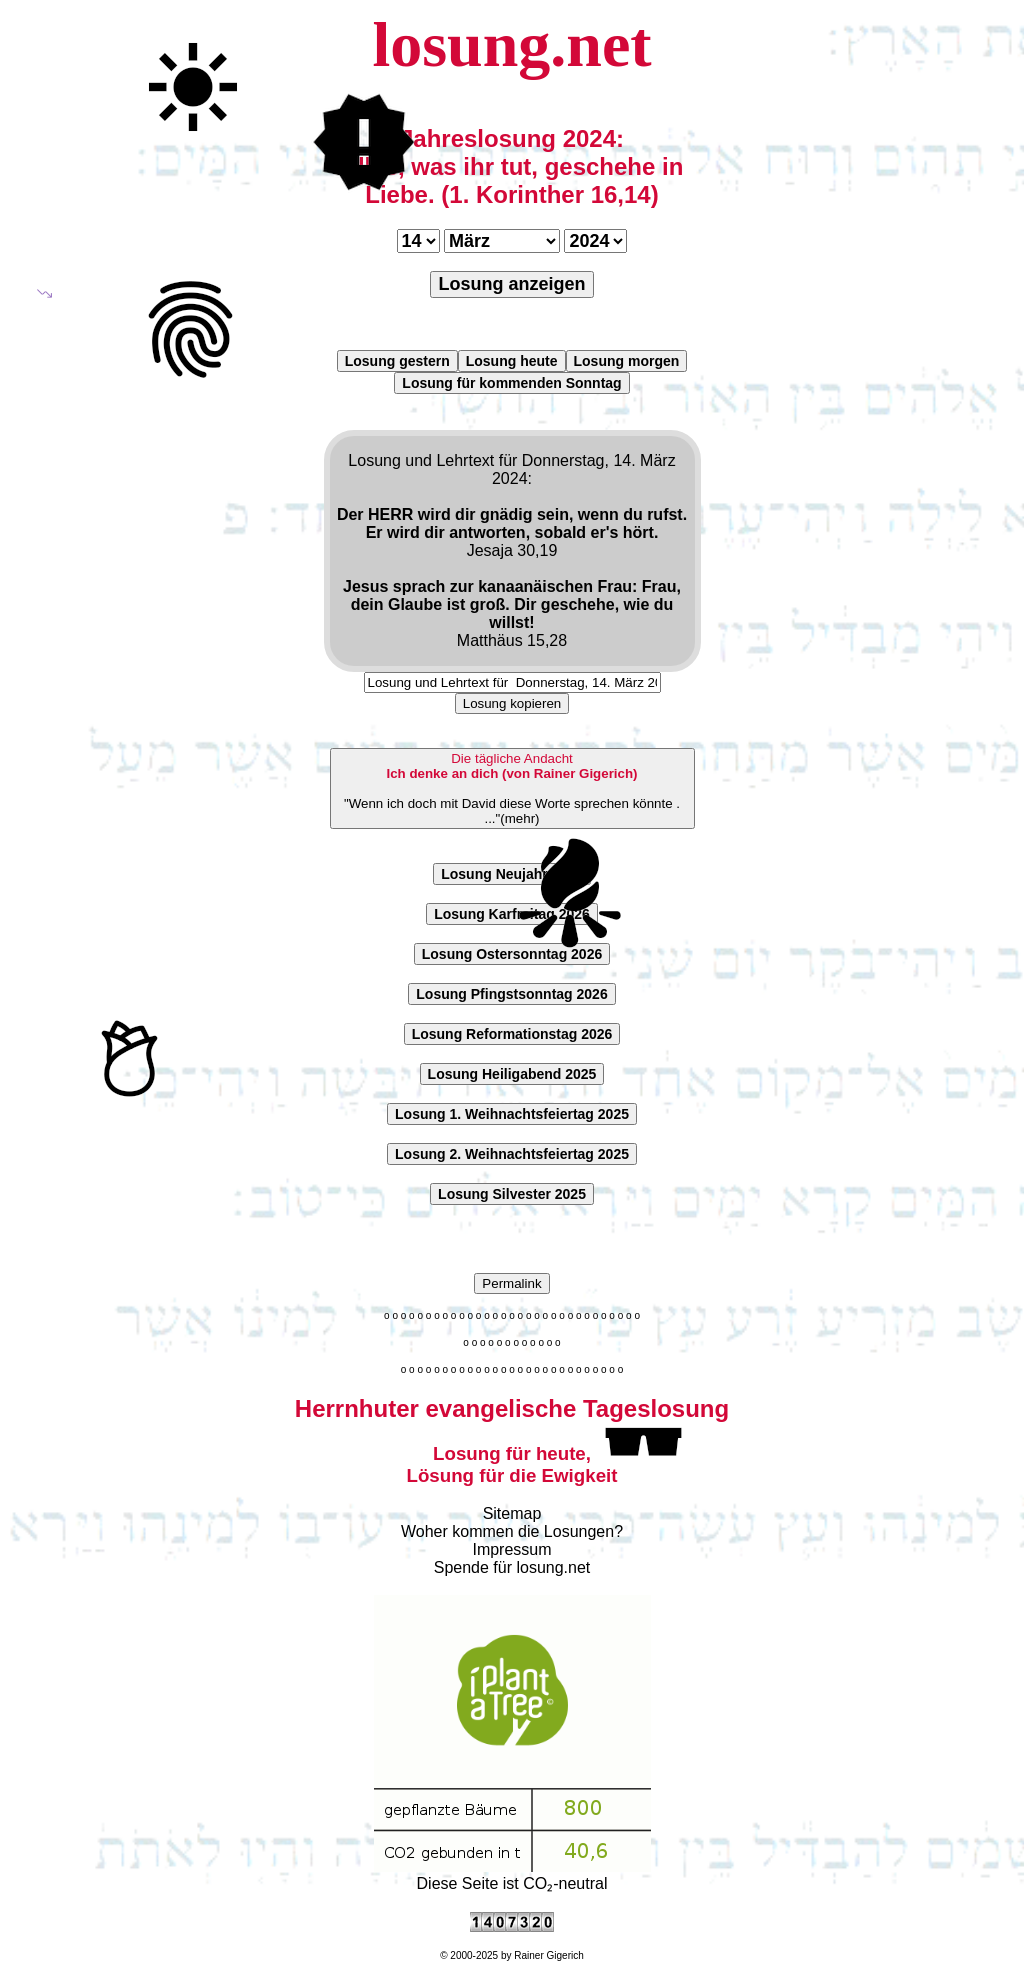 The height and width of the screenshot is (1977, 1024). What do you see at coordinates (44, 293) in the screenshot?
I see `indicates a declining trend or decreasing value` at bounding box center [44, 293].